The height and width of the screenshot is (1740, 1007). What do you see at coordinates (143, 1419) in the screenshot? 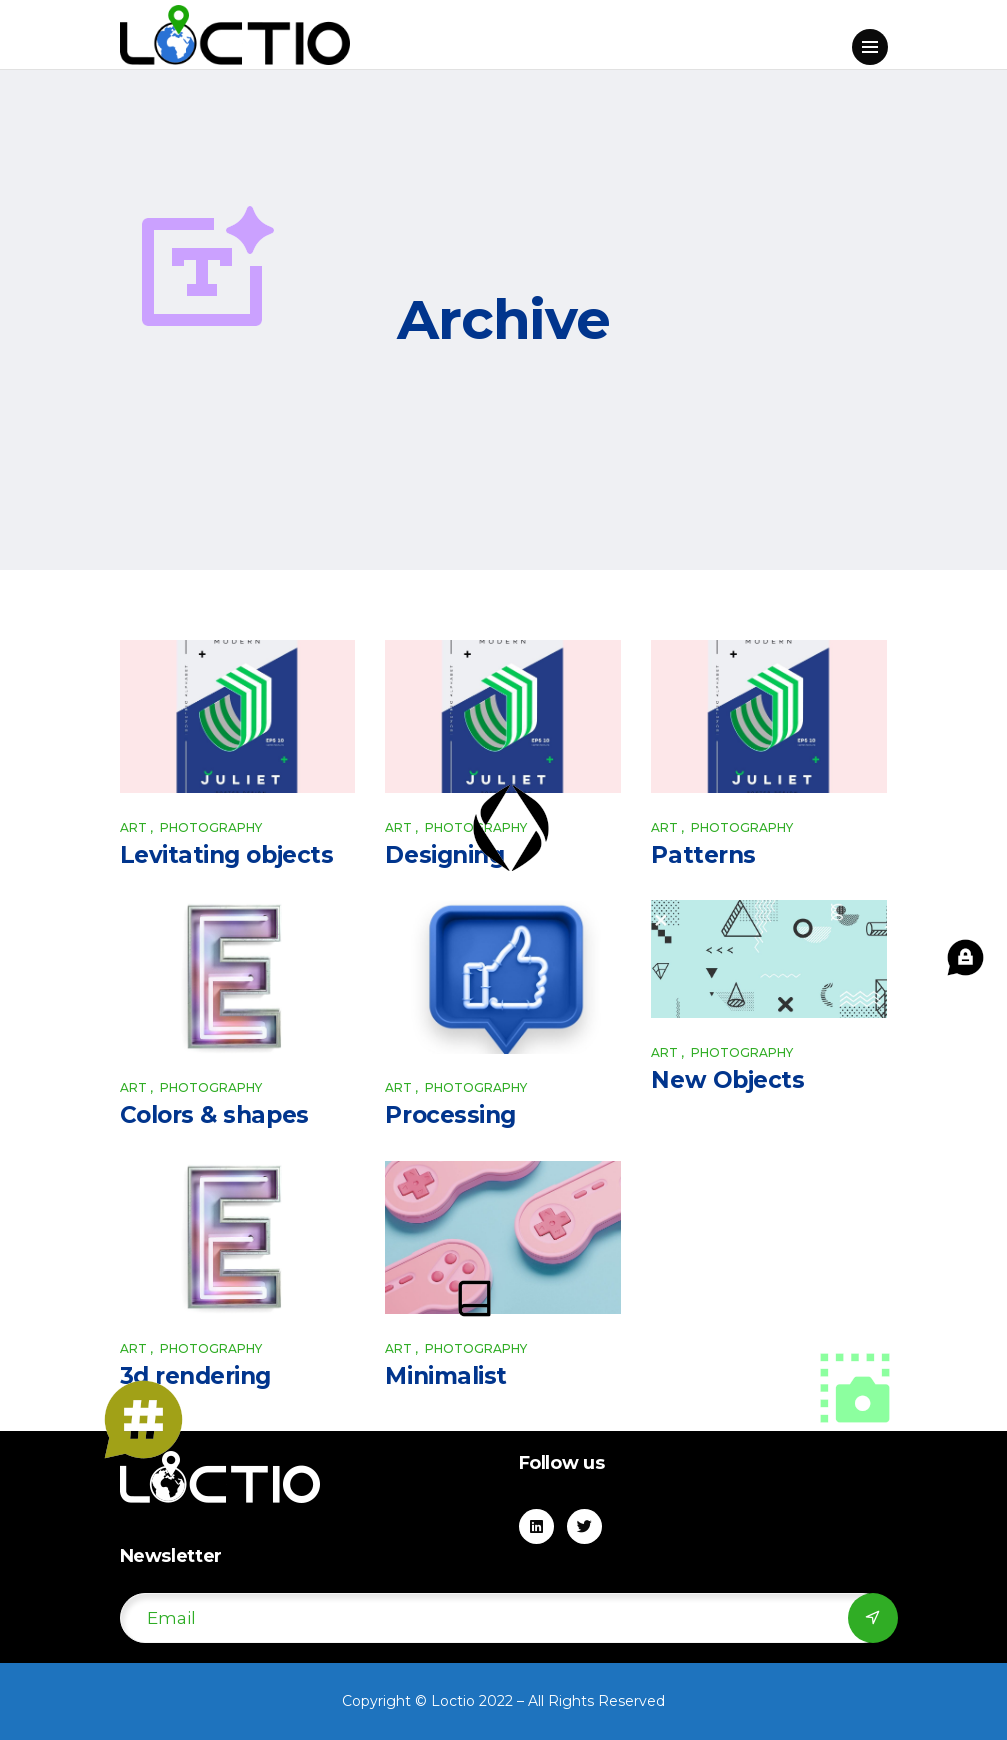
I see `open a chat channel or thread` at bounding box center [143, 1419].